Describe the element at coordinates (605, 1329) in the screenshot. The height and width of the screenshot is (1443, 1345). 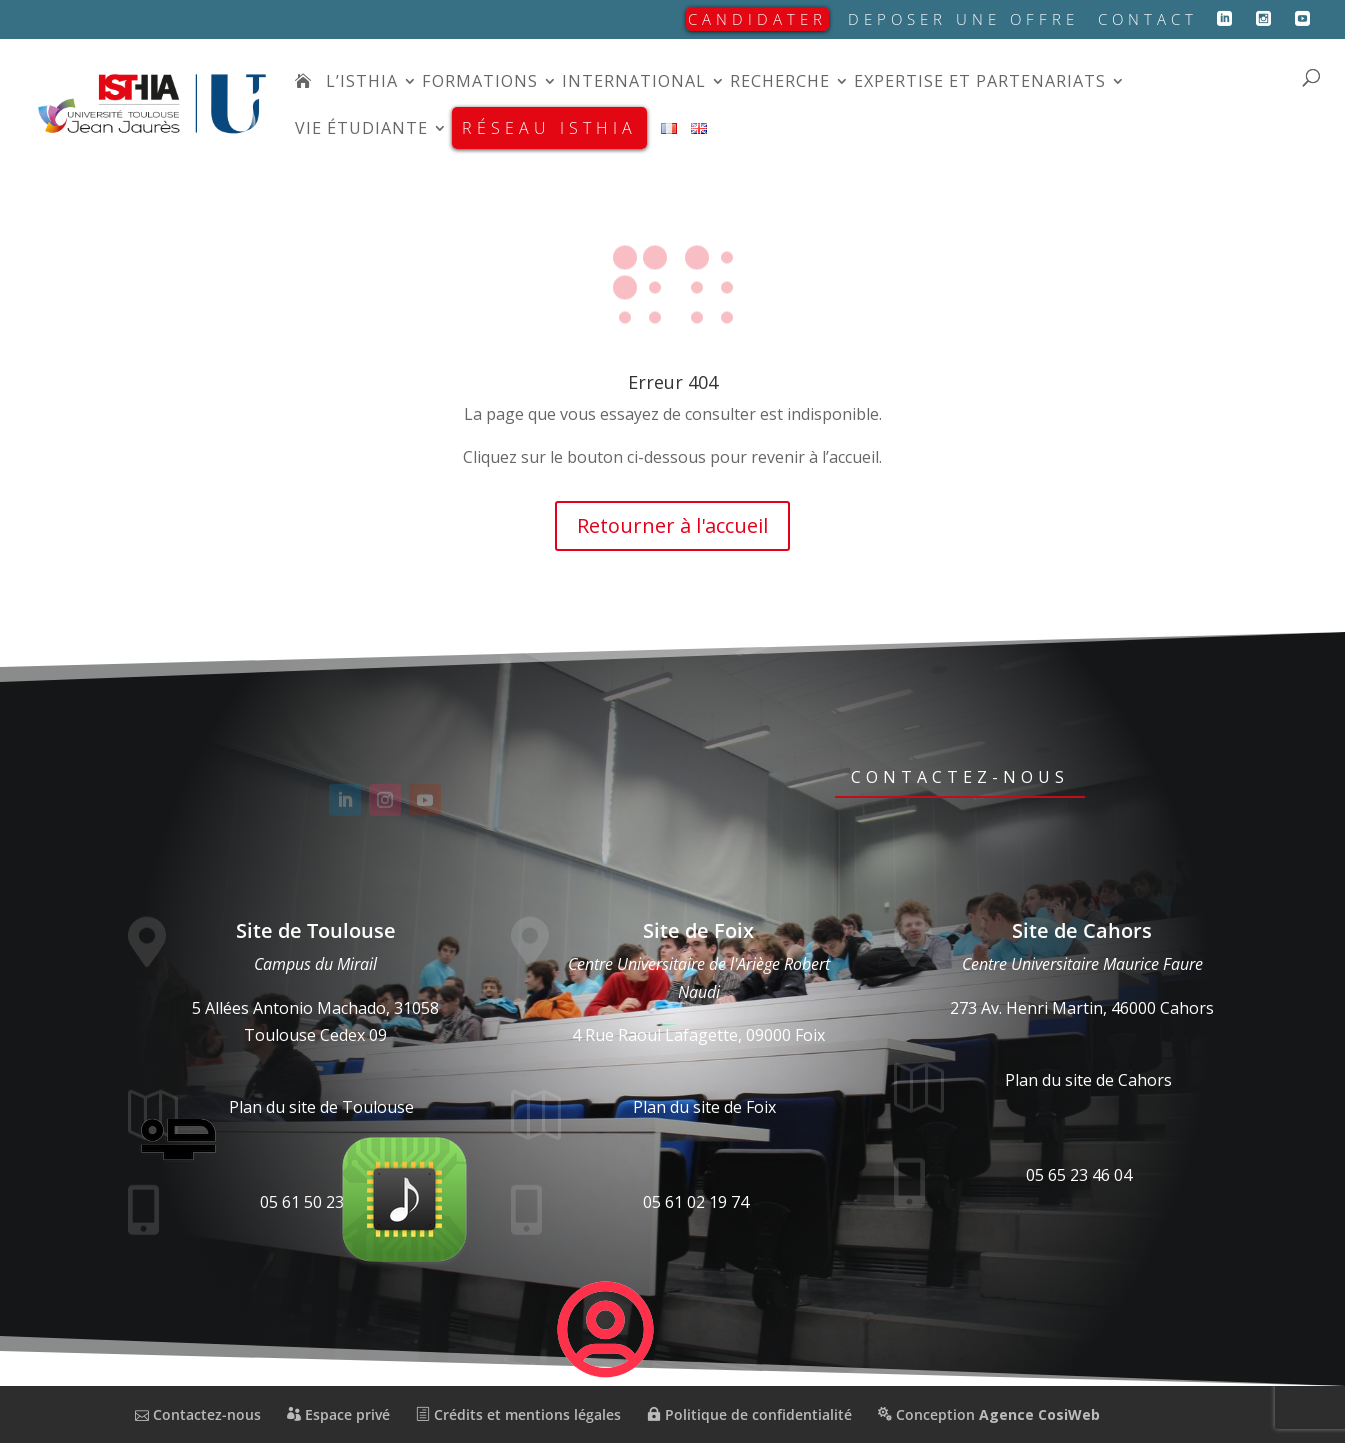
I see `view your profile` at that location.